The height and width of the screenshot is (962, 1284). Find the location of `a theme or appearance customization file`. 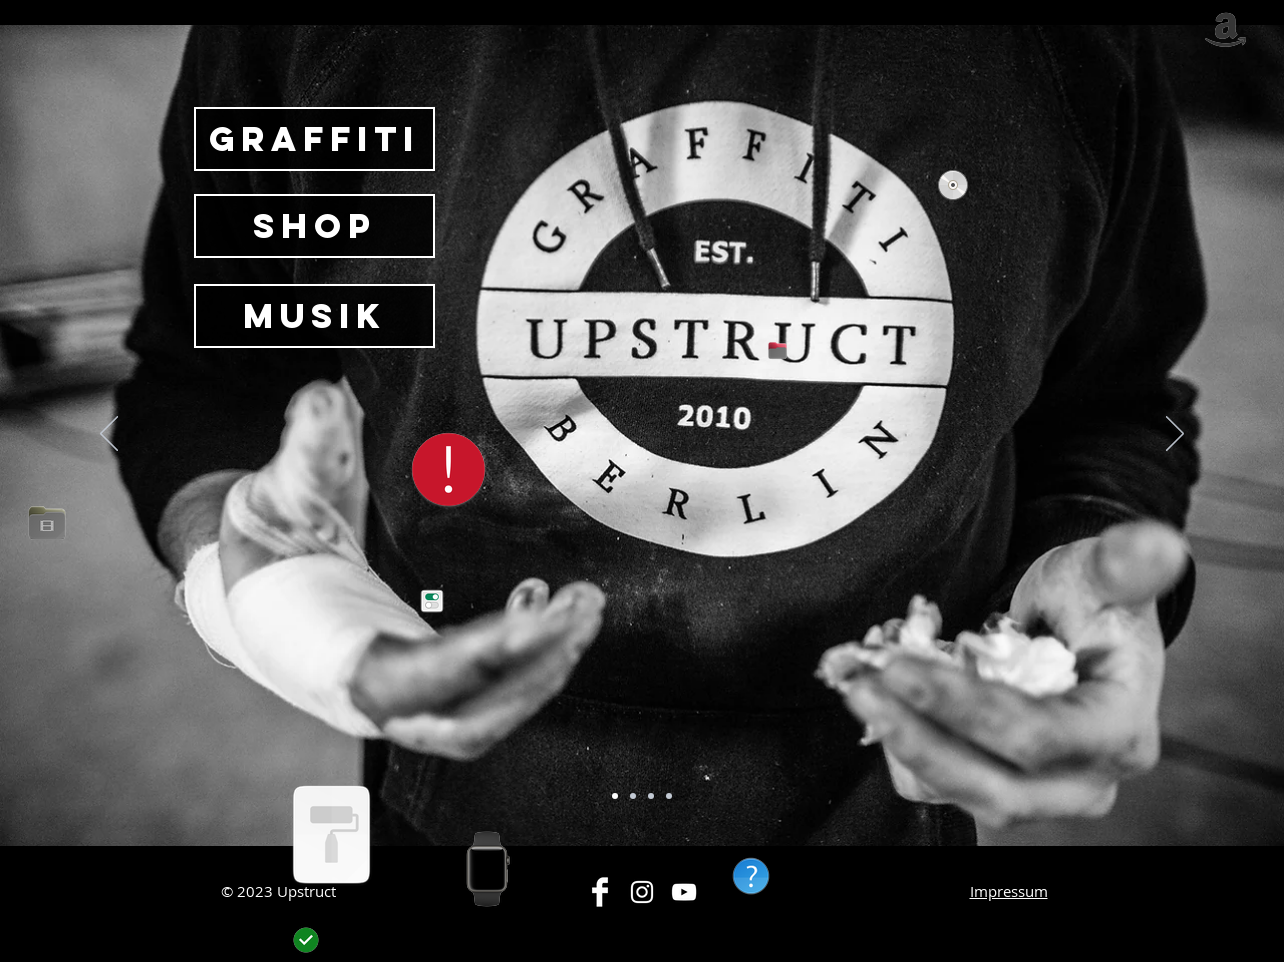

a theme or appearance customization file is located at coordinates (331, 834).